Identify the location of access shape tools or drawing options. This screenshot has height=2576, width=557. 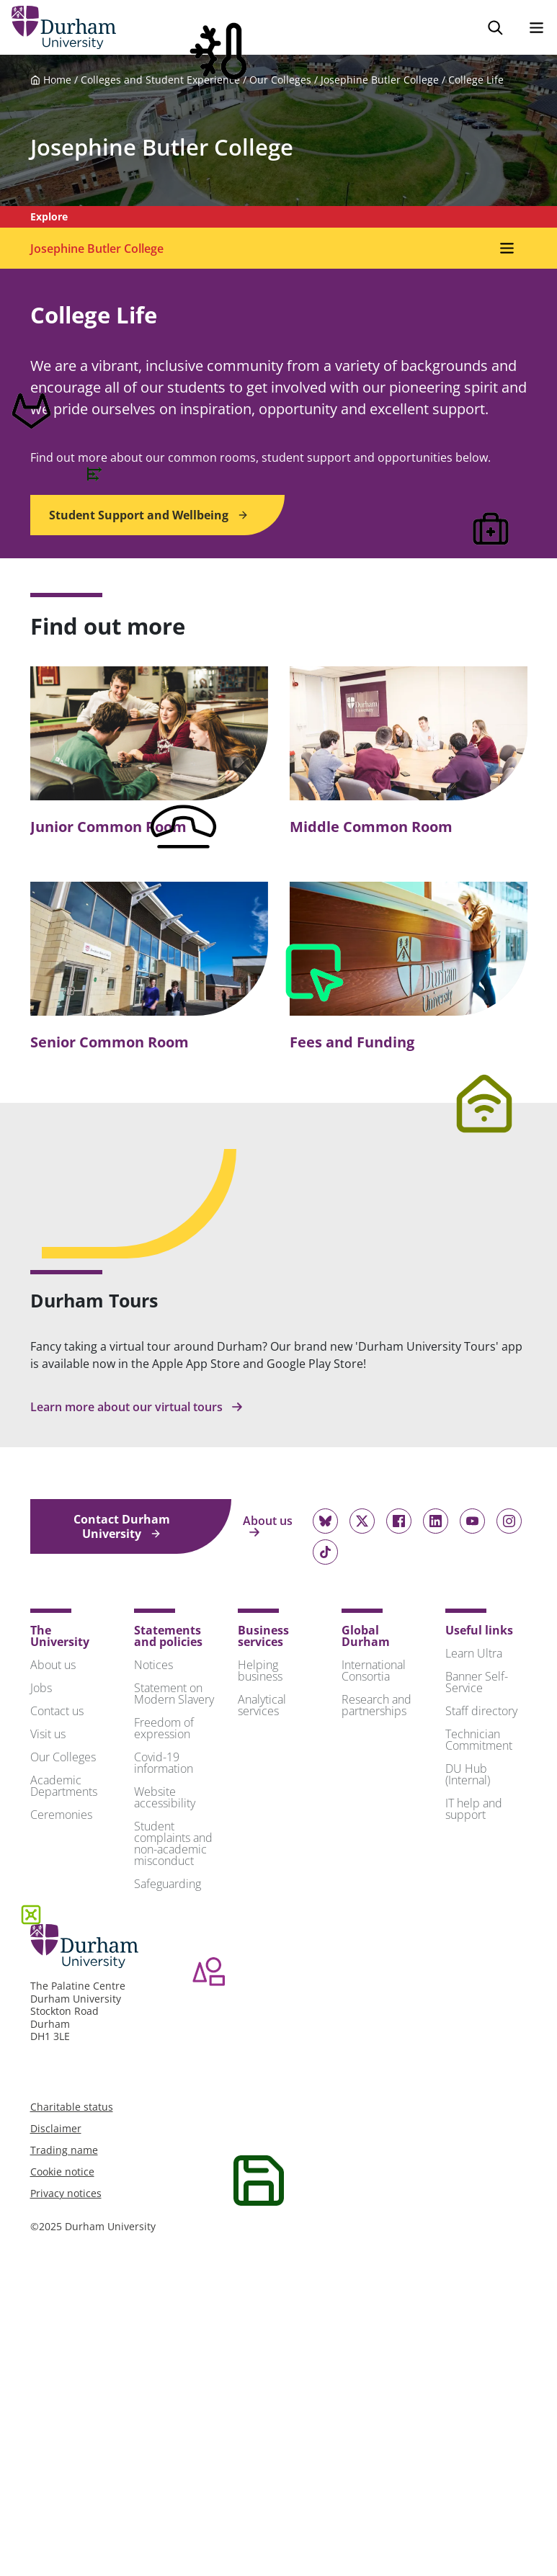
(209, 1972).